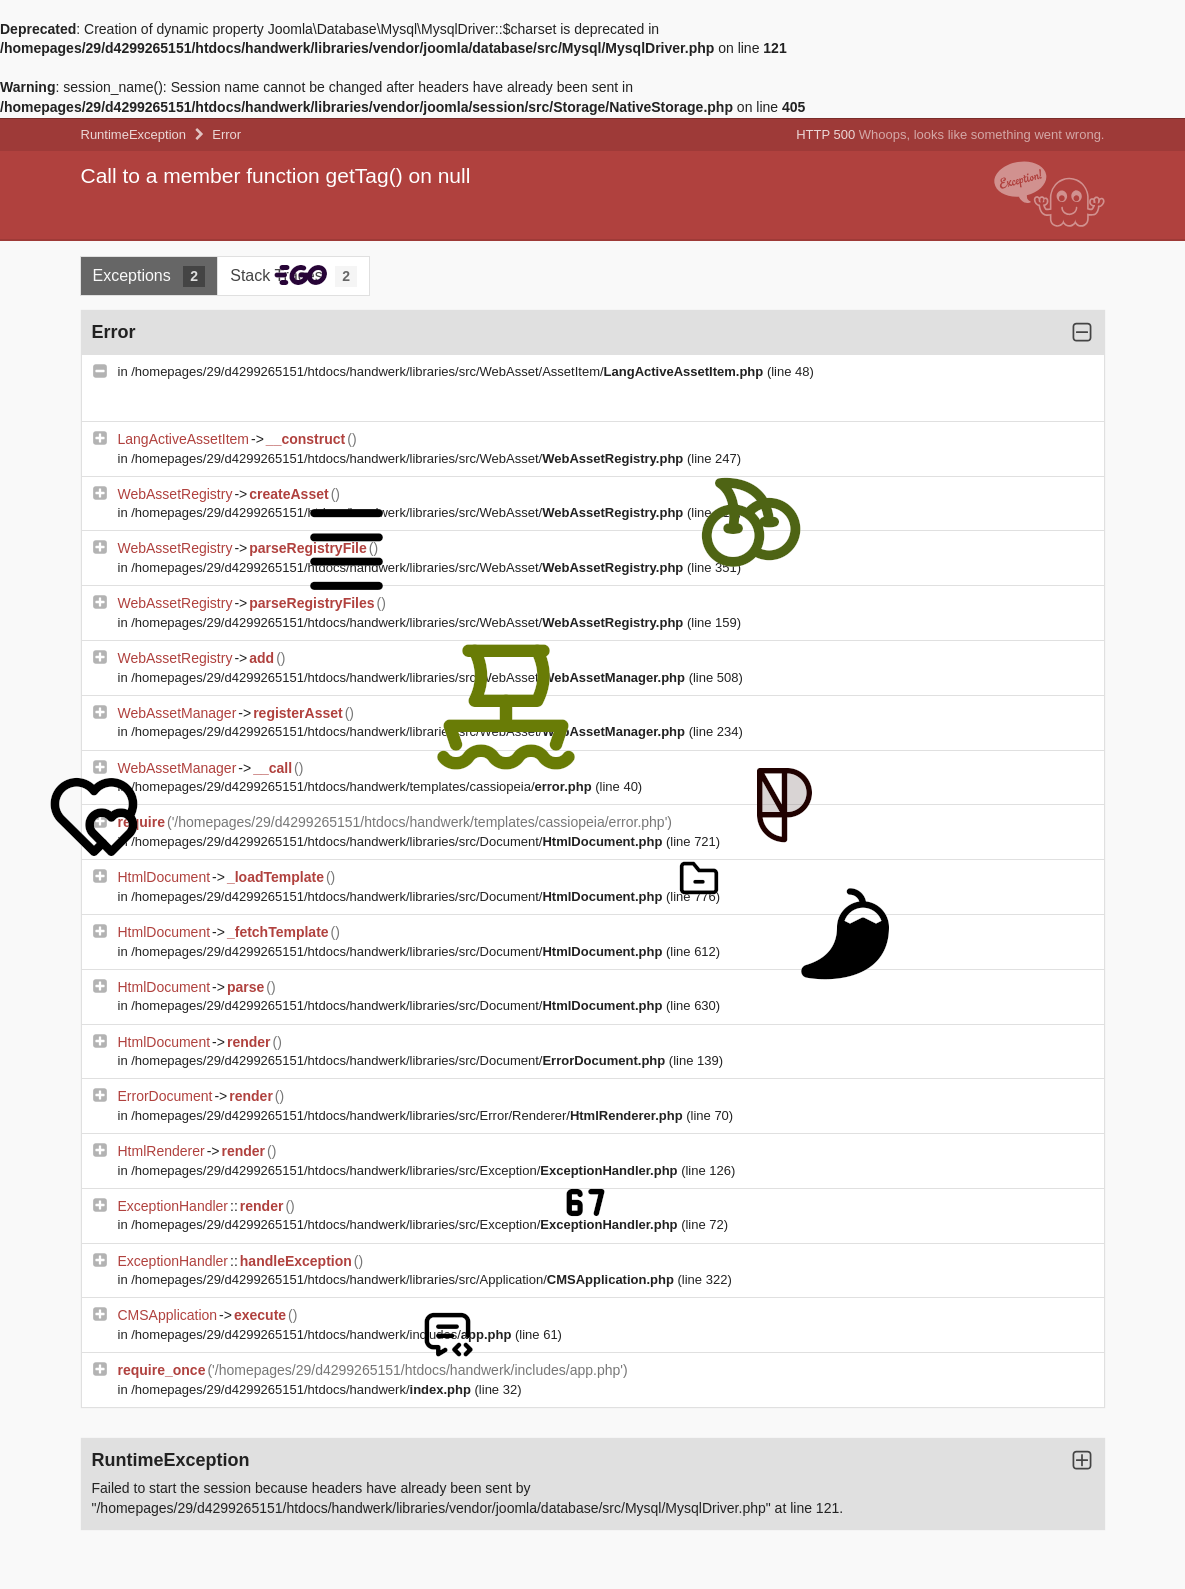 This screenshot has height=1589, width=1185. I want to click on access sailing or boating features, so click(506, 707).